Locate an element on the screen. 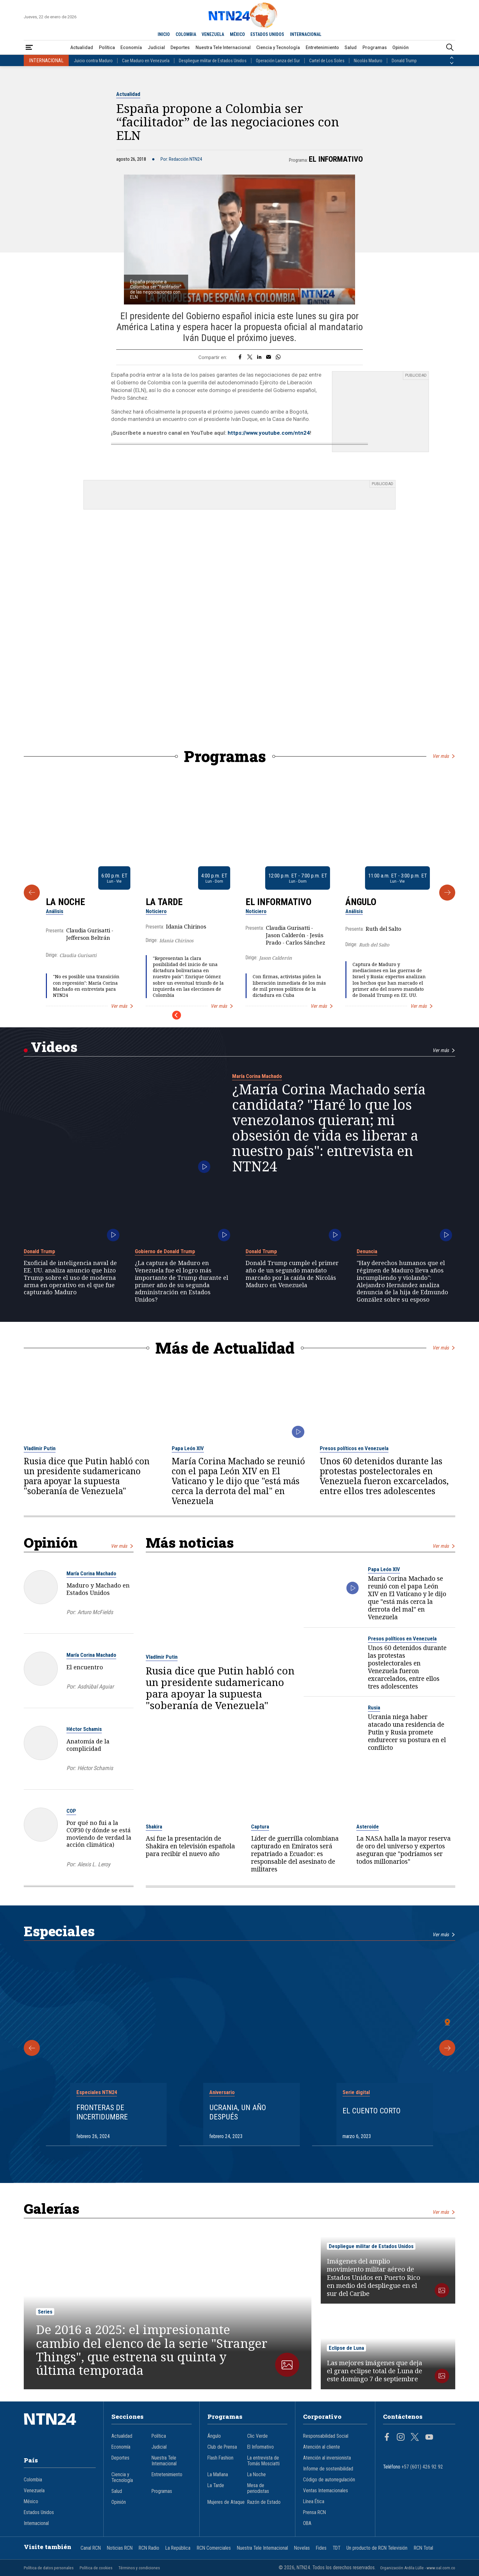 This screenshot has height=2576, width=479. view location on map is located at coordinates (447, 2022).